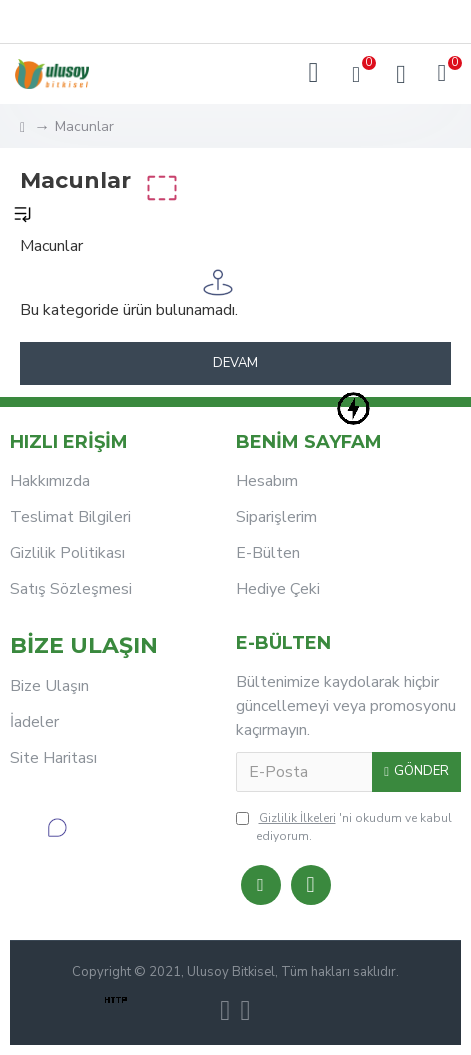  I want to click on open chat or messaging, so click(57, 828).